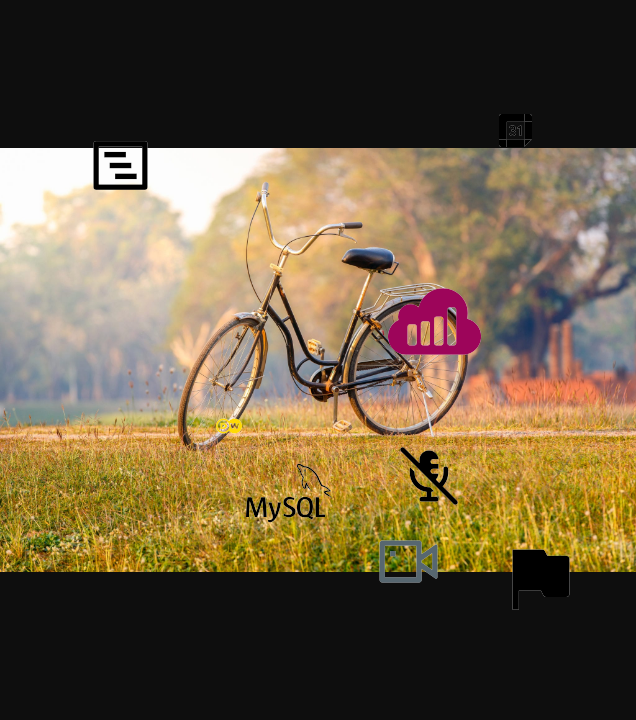 This screenshot has width=636, height=720. Describe the element at coordinates (515, 130) in the screenshot. I see `open google calendar` at that location.